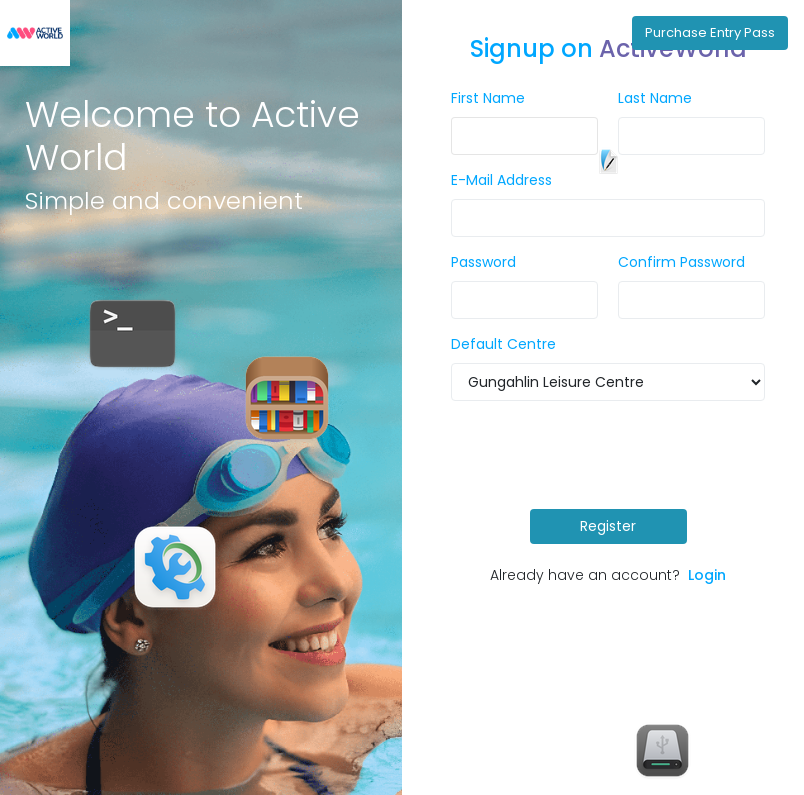 The height and width of the screenshot is (795, 804). What do you see at coordinates (595, 162) in the screenshot?
I see `a scribus document file` at bounding box center [595, 162].